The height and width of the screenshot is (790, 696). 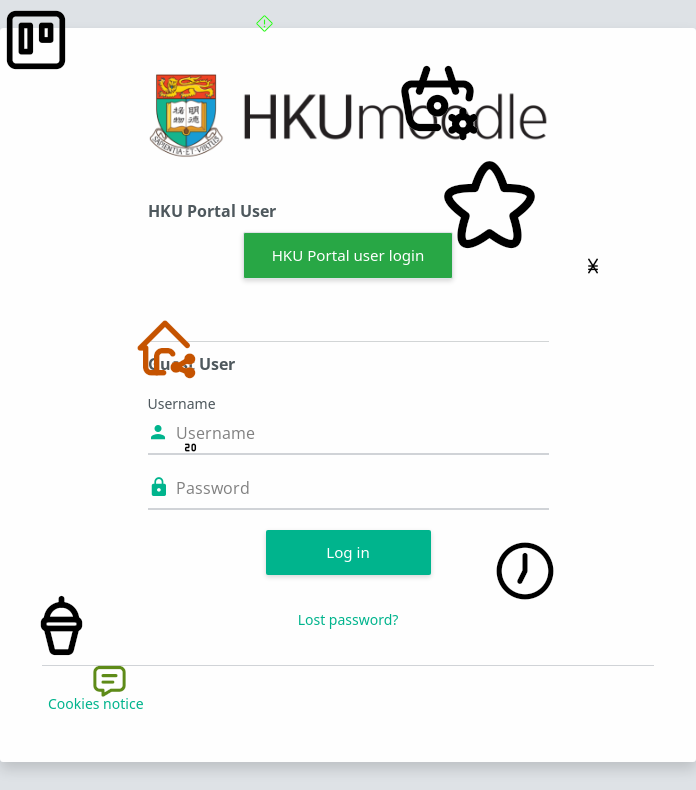 What do you see at coordinates (489, 206) in the screenshot?
I see `add item to favorites` at bounding box center [489, 206].